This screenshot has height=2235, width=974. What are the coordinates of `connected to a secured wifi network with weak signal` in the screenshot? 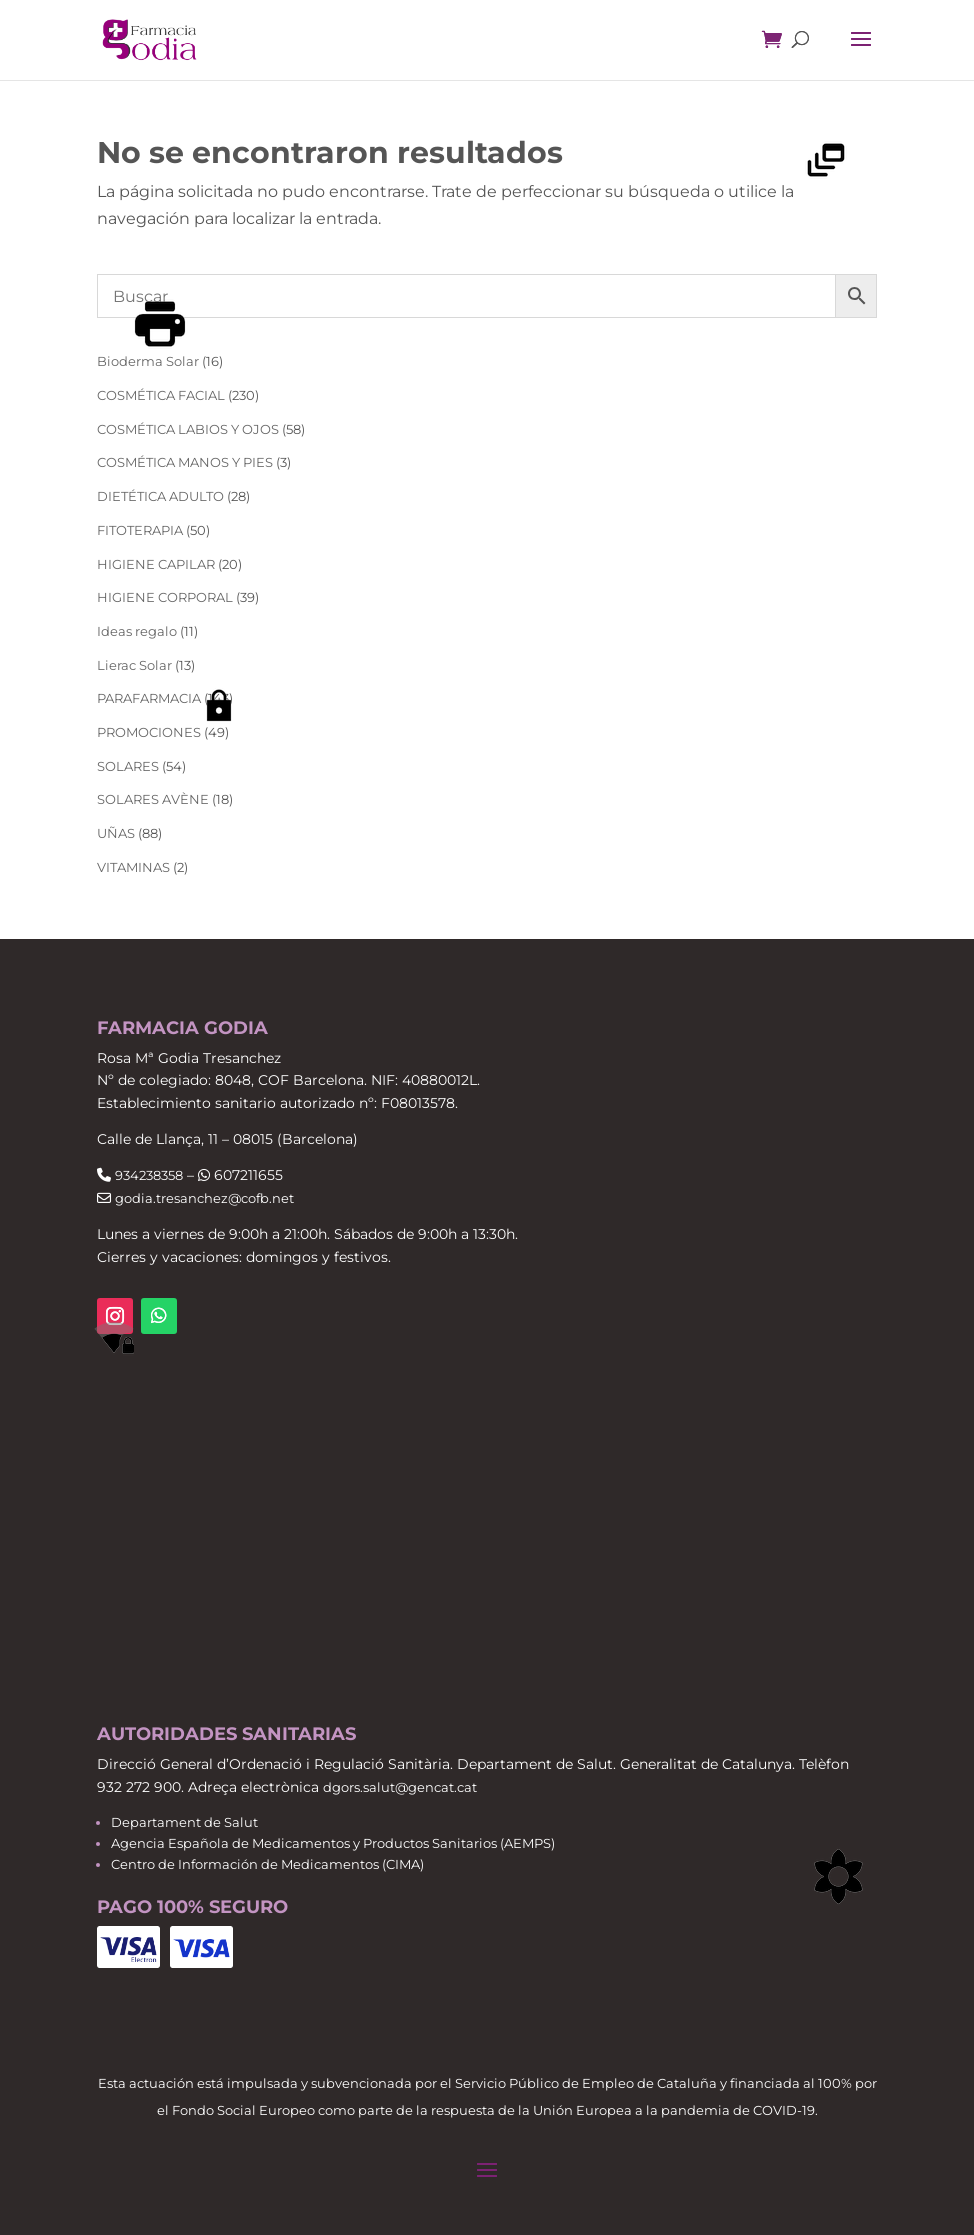 It's located at (114, 1337).